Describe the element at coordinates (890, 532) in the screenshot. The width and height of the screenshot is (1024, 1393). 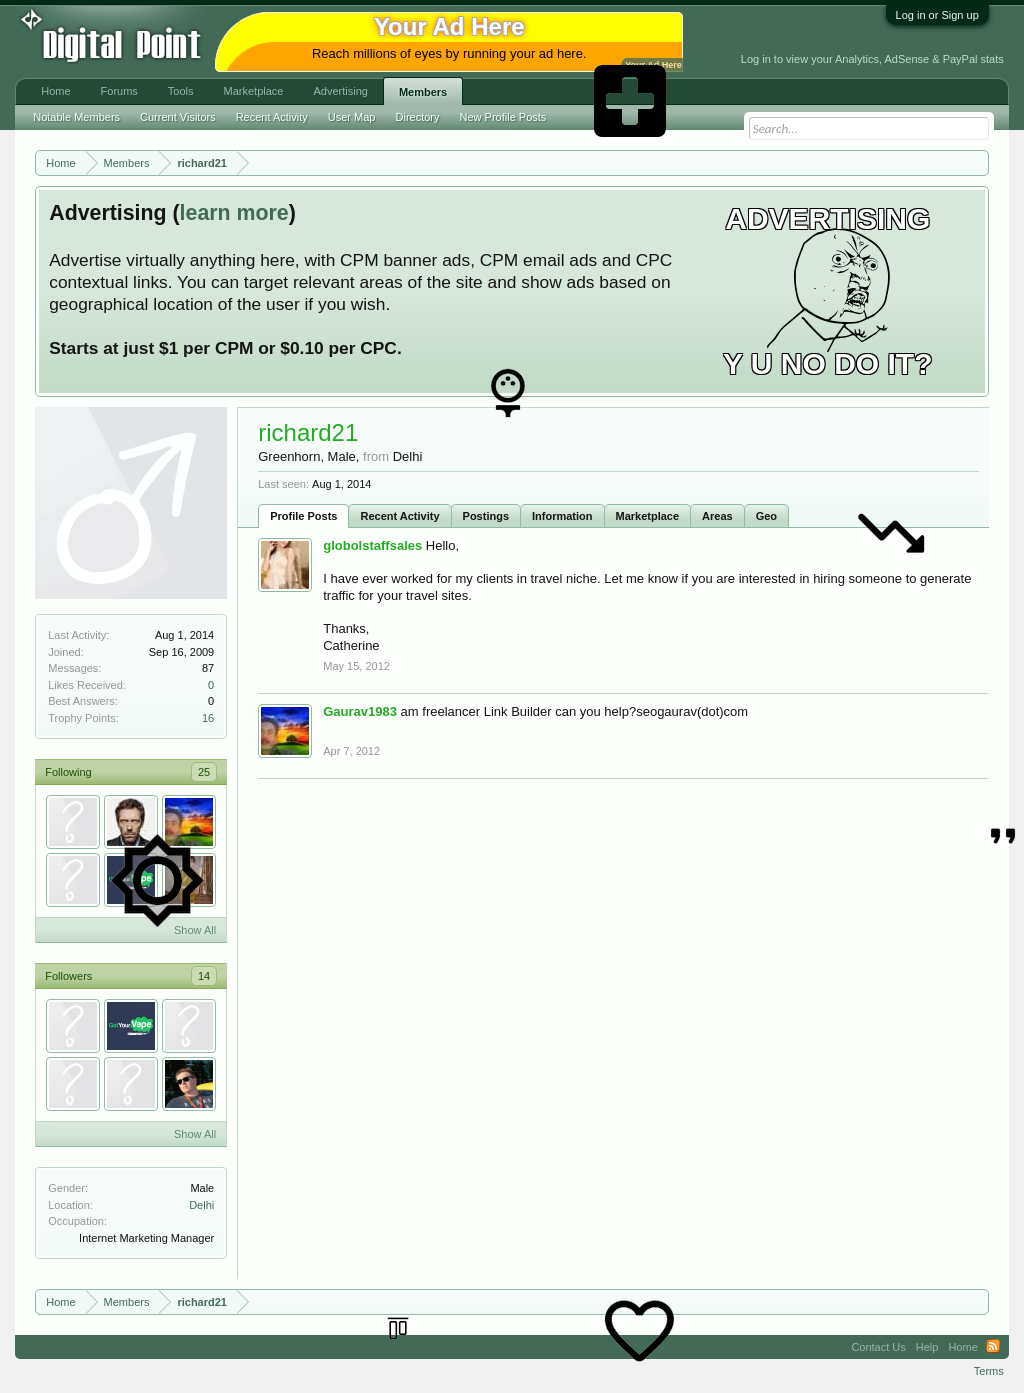
I see `indicates a declining trend or decreasing value` at that location.